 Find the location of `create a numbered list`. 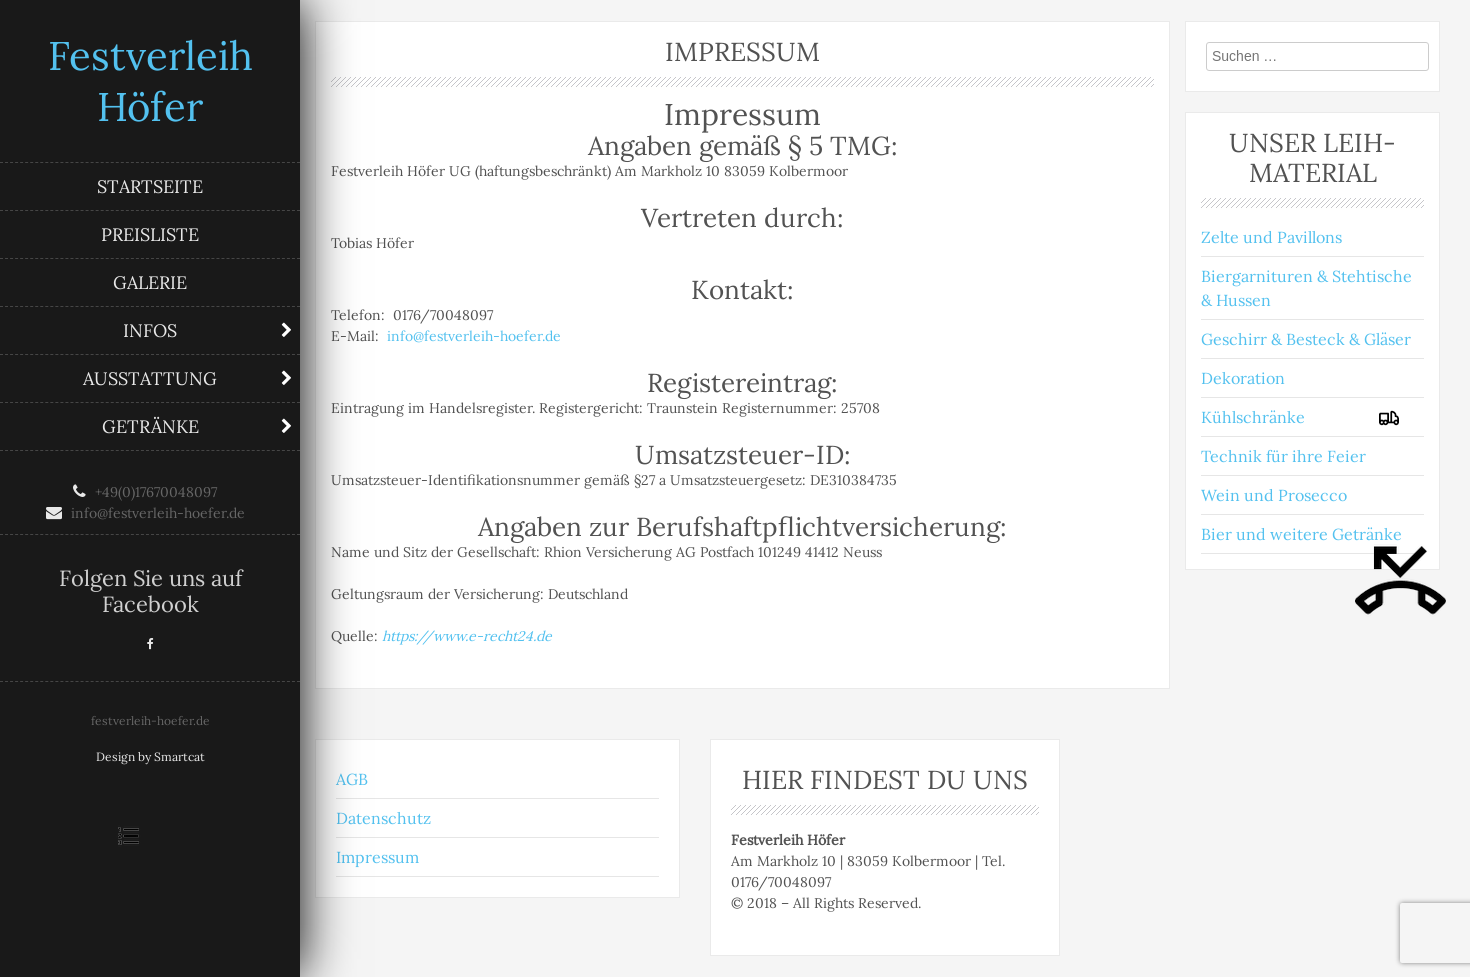

create a numbered list is located at coordinates (129, 836).